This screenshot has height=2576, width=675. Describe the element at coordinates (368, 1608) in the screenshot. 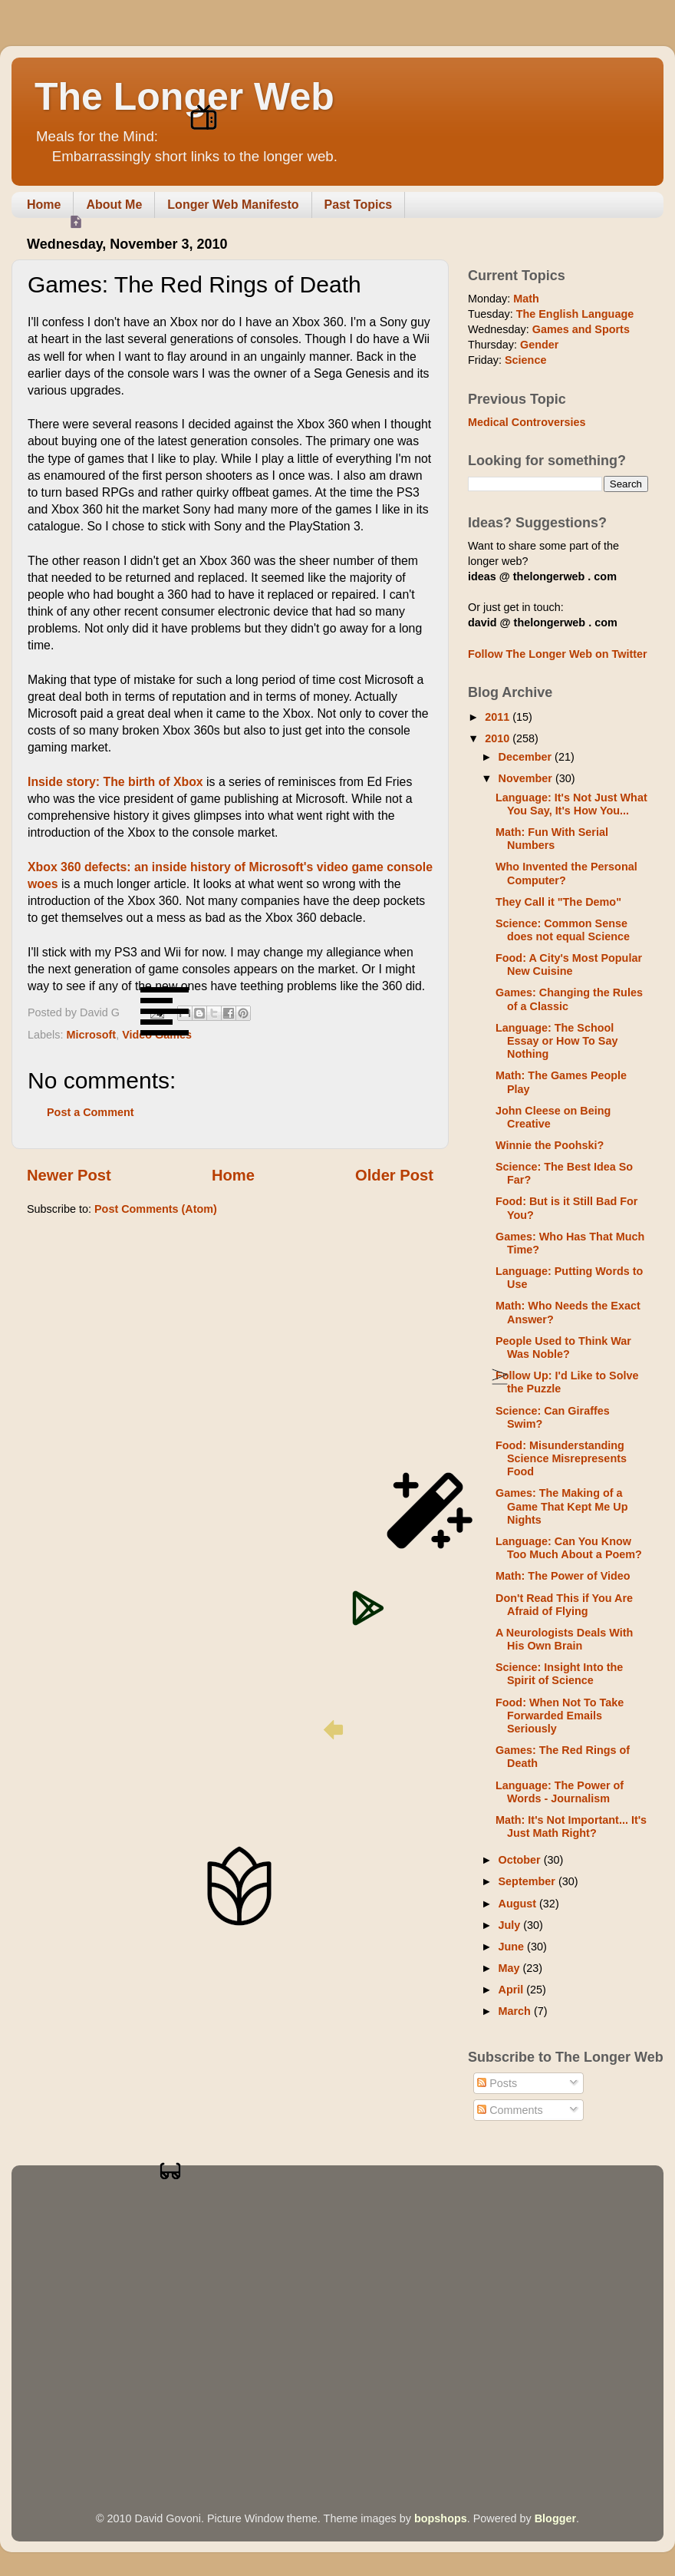

I see `open google play store` at that location.